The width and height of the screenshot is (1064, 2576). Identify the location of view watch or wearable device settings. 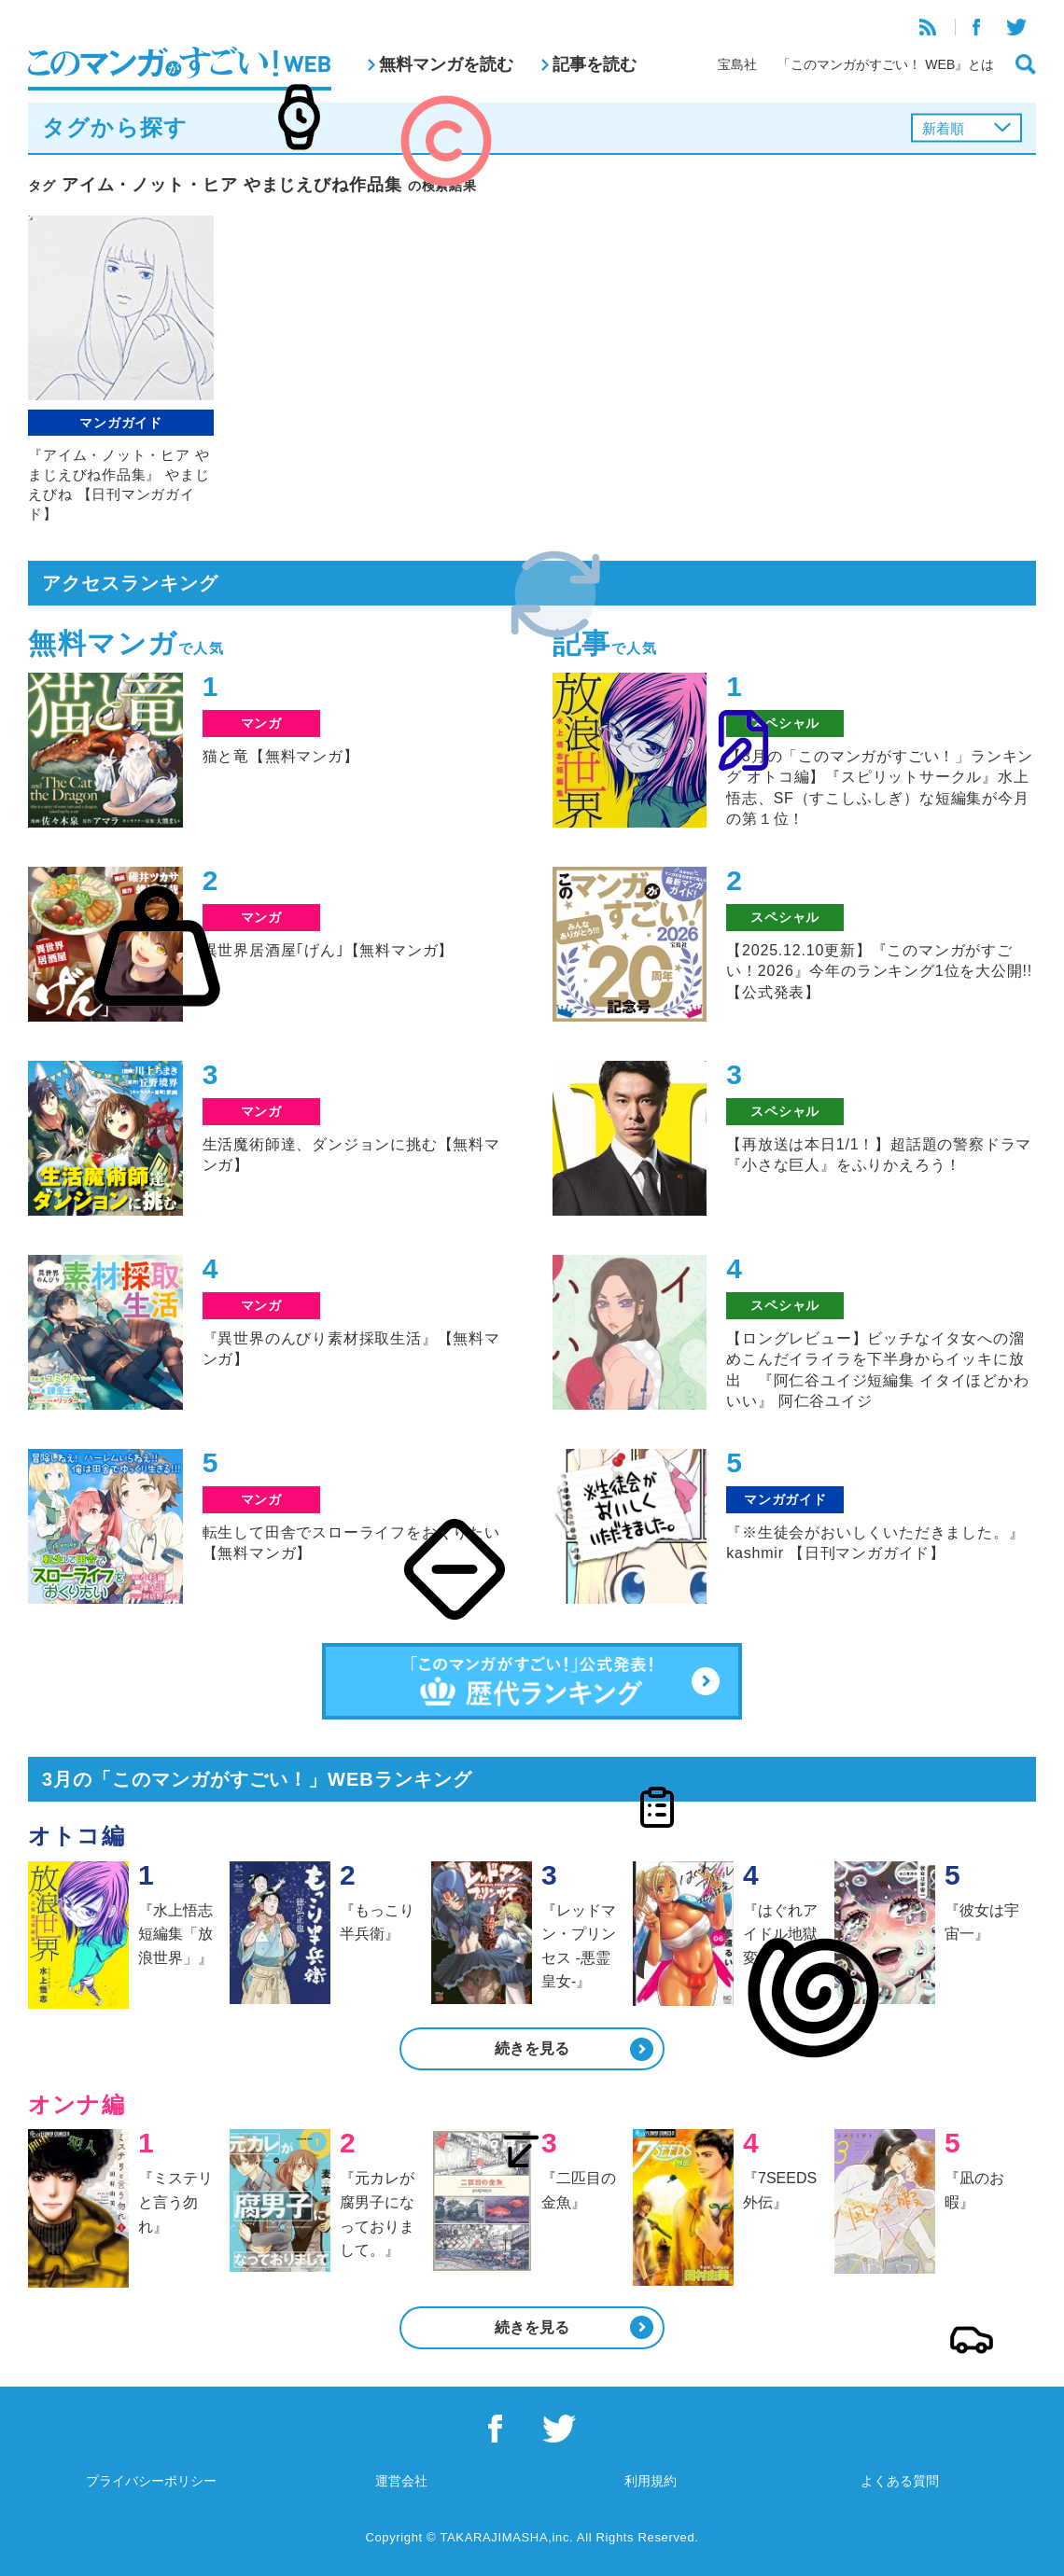
(299, 117).